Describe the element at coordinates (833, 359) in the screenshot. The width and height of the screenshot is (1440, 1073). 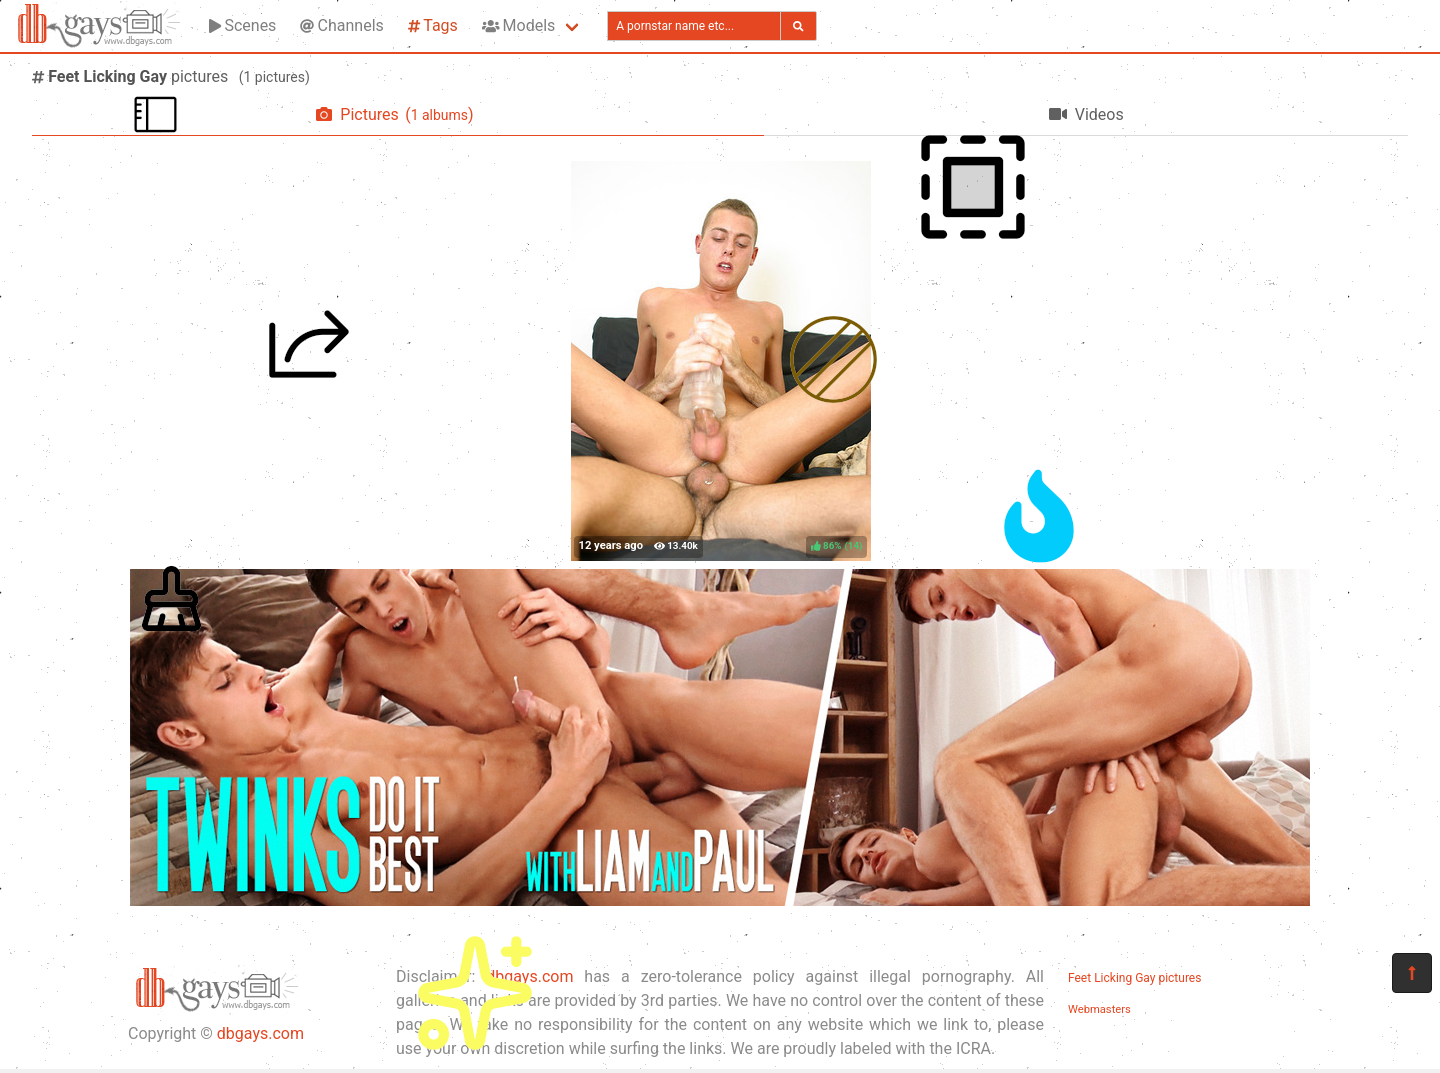
I see `access boules or pétanque game` at that location.